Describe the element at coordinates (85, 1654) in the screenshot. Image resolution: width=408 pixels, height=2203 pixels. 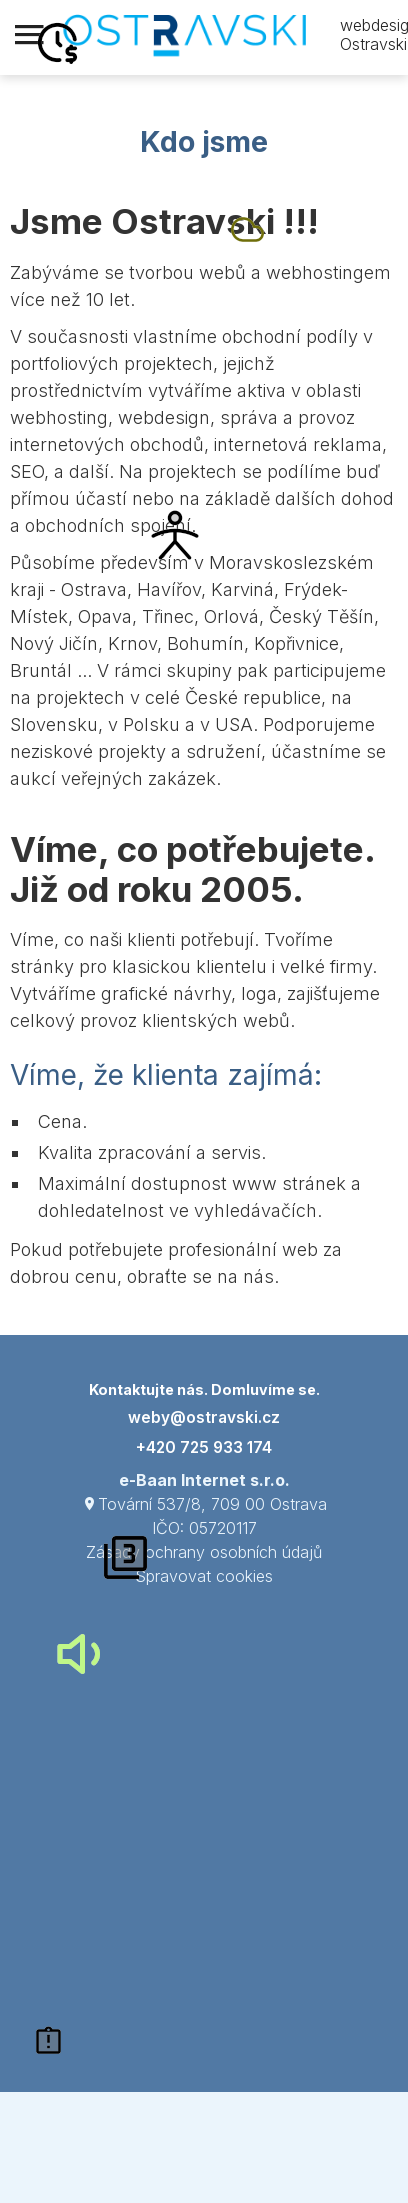
I see `adjust volume to low level` at that location.